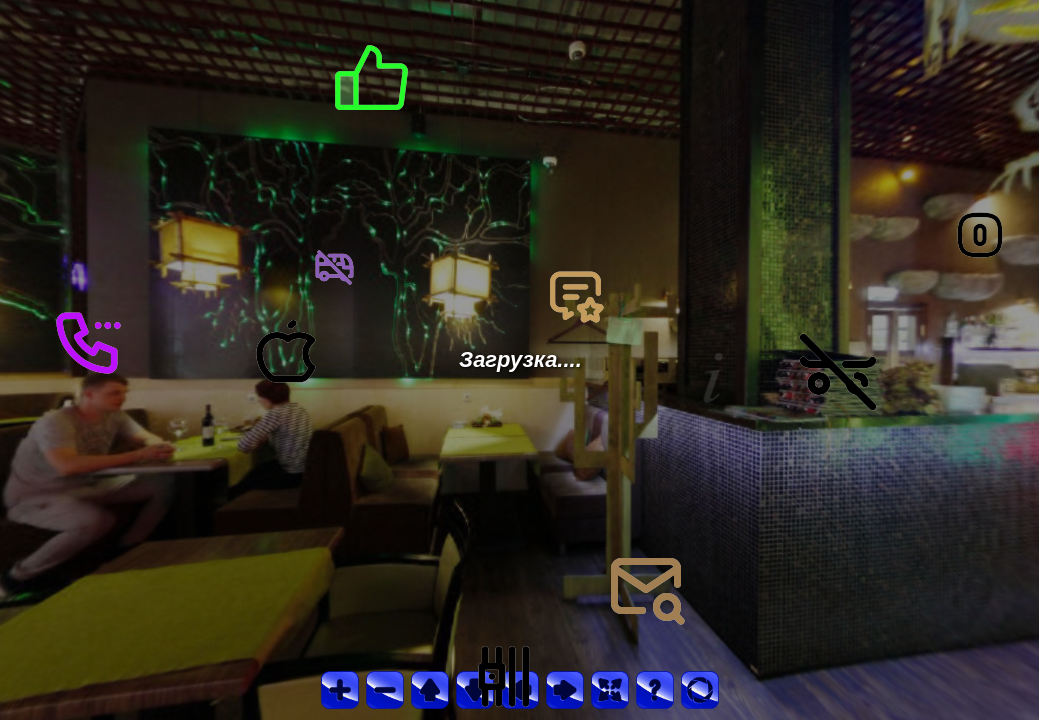 The image size is (1039, 720). What do you see at coordinates (838, 372) in the screenshot?
I see `skateboarding not allowed in this area` at bounding box center [838, 372].